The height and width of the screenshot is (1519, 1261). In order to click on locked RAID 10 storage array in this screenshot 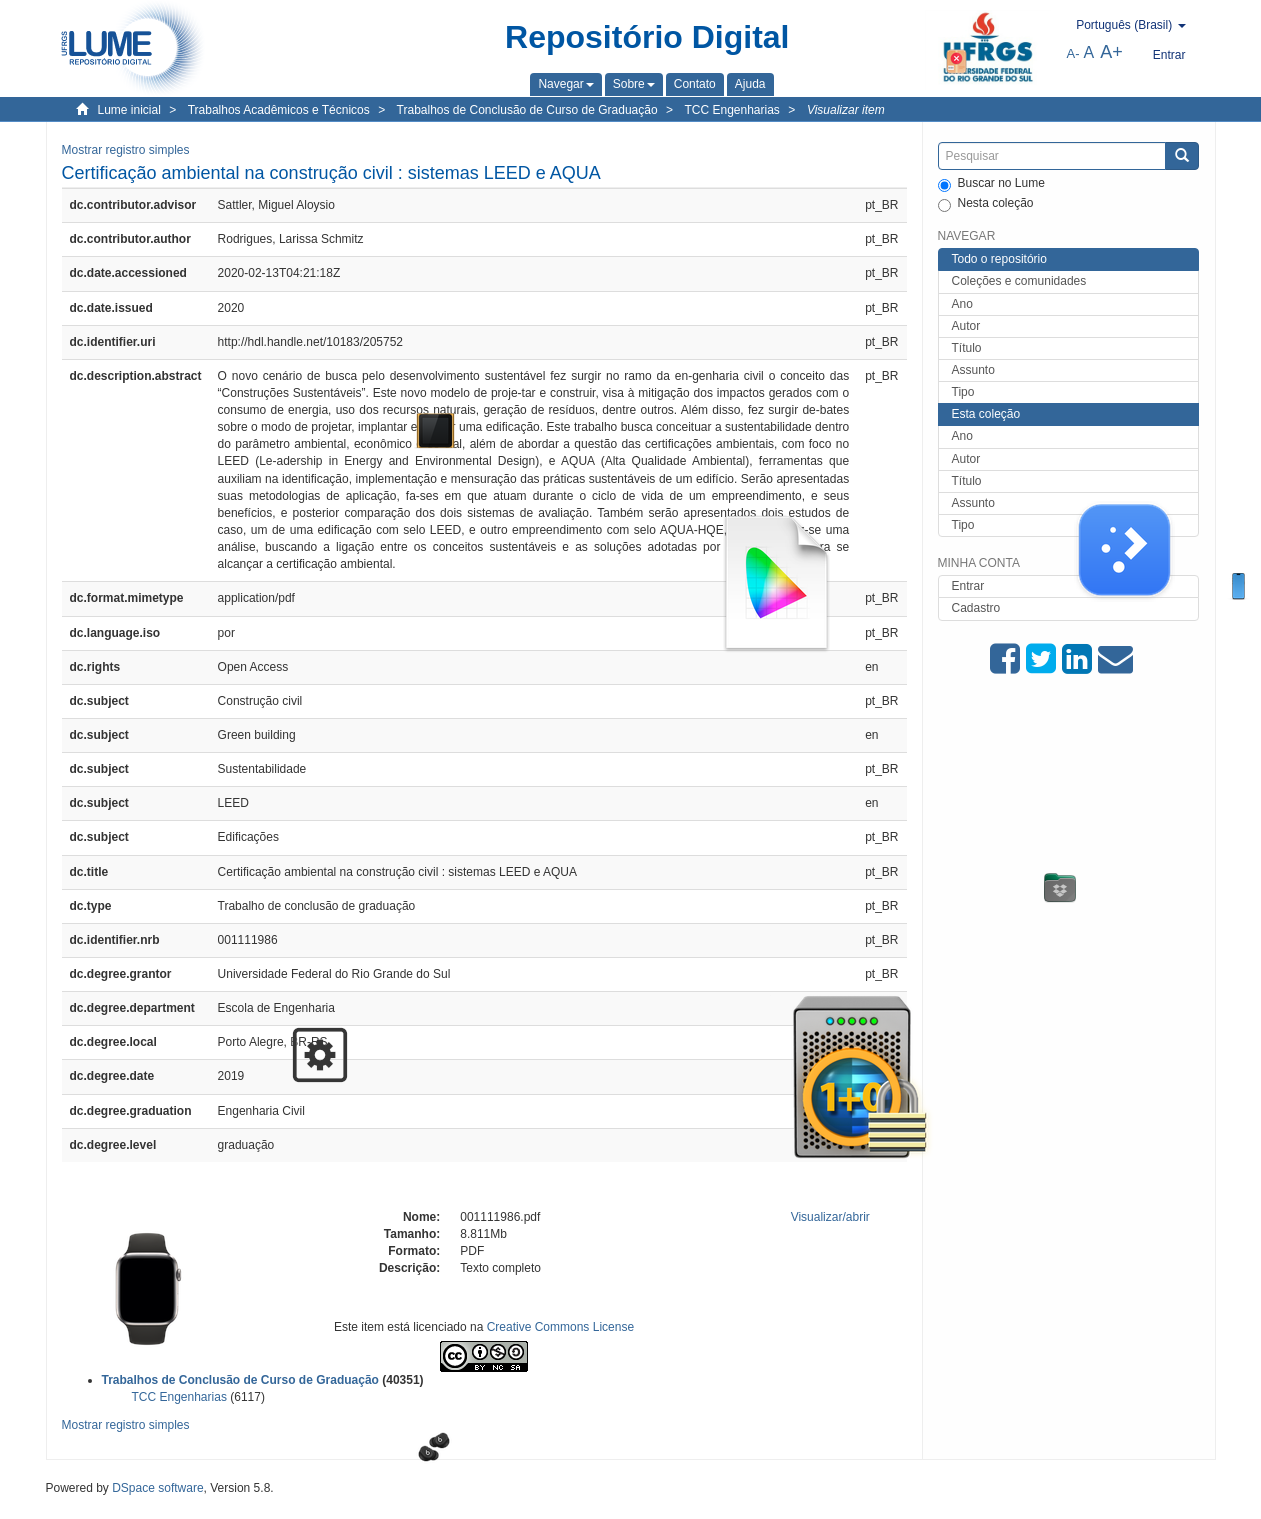, I will do `click(852, 1077)`.